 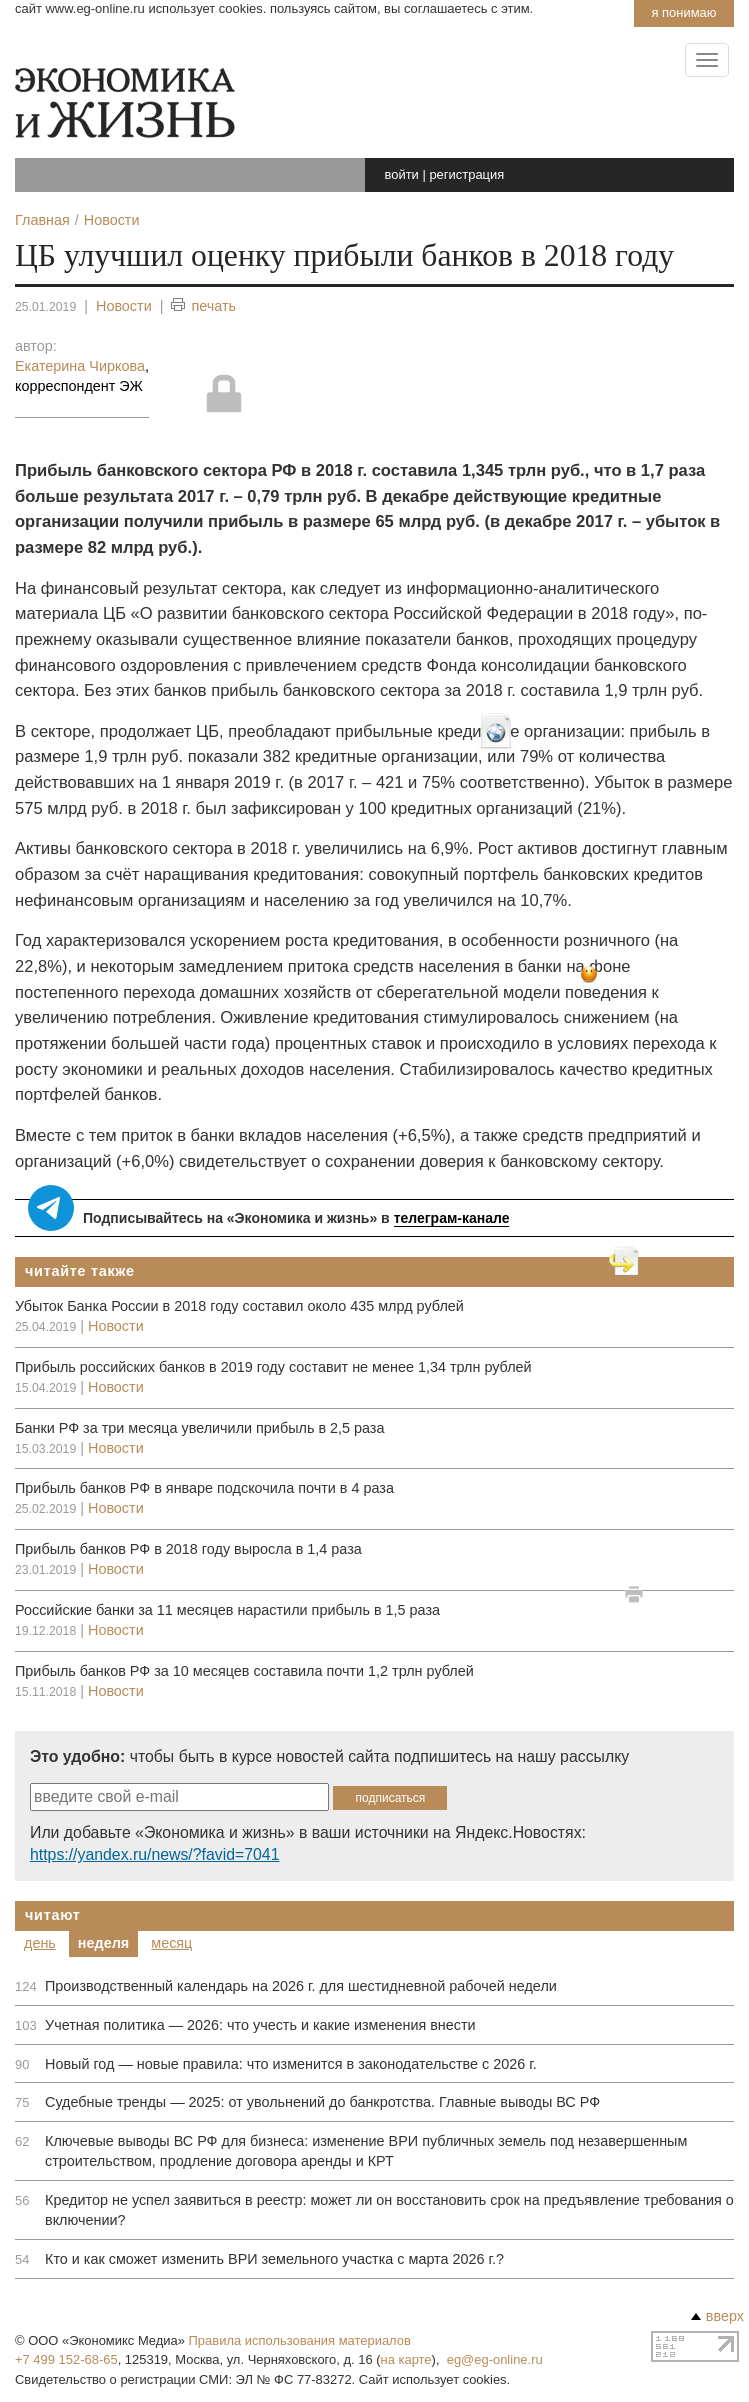 What do you see at coordinates (634, 1595) in the screenshot?
I see `print the current document` at bounding box center [634, 1595].